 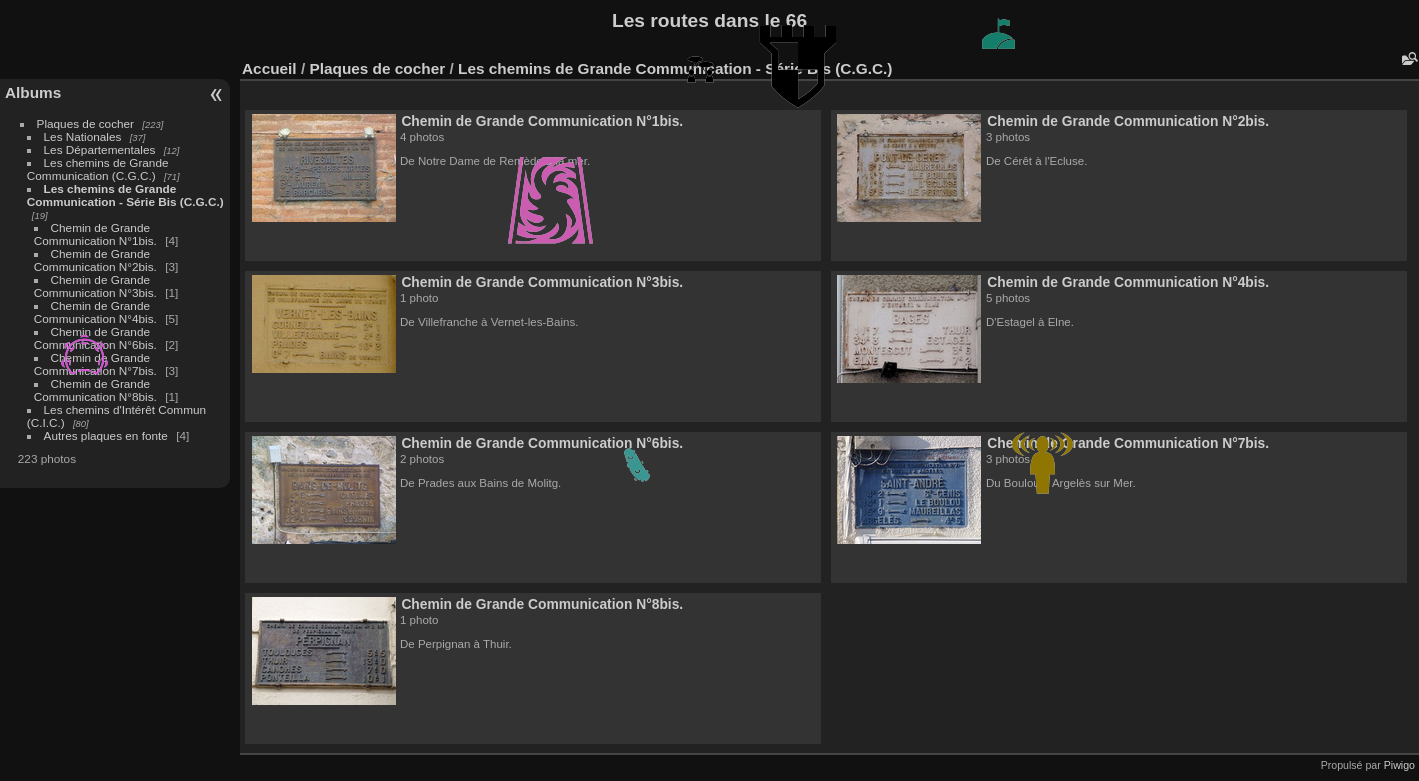 What do you see at coordinates (637, 465) in the screenshot?
I see `select pickle as a food item or ingredient` at bounding box center [637, 465].